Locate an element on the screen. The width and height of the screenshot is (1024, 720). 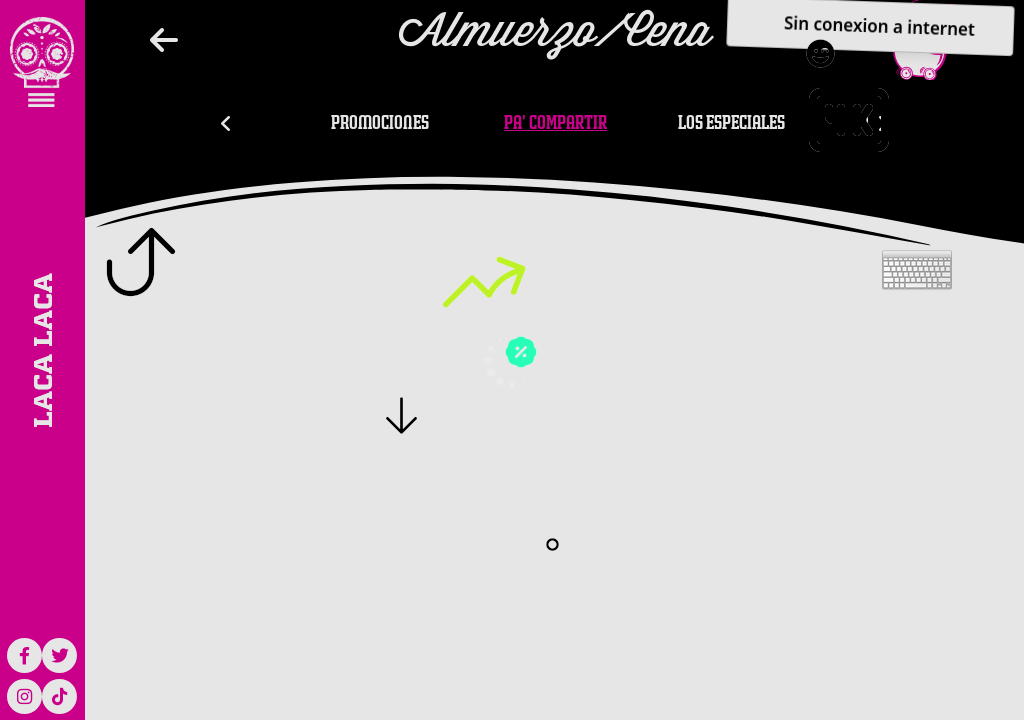
indicates 4K resolution video quality is located at coordinates (849, 120).